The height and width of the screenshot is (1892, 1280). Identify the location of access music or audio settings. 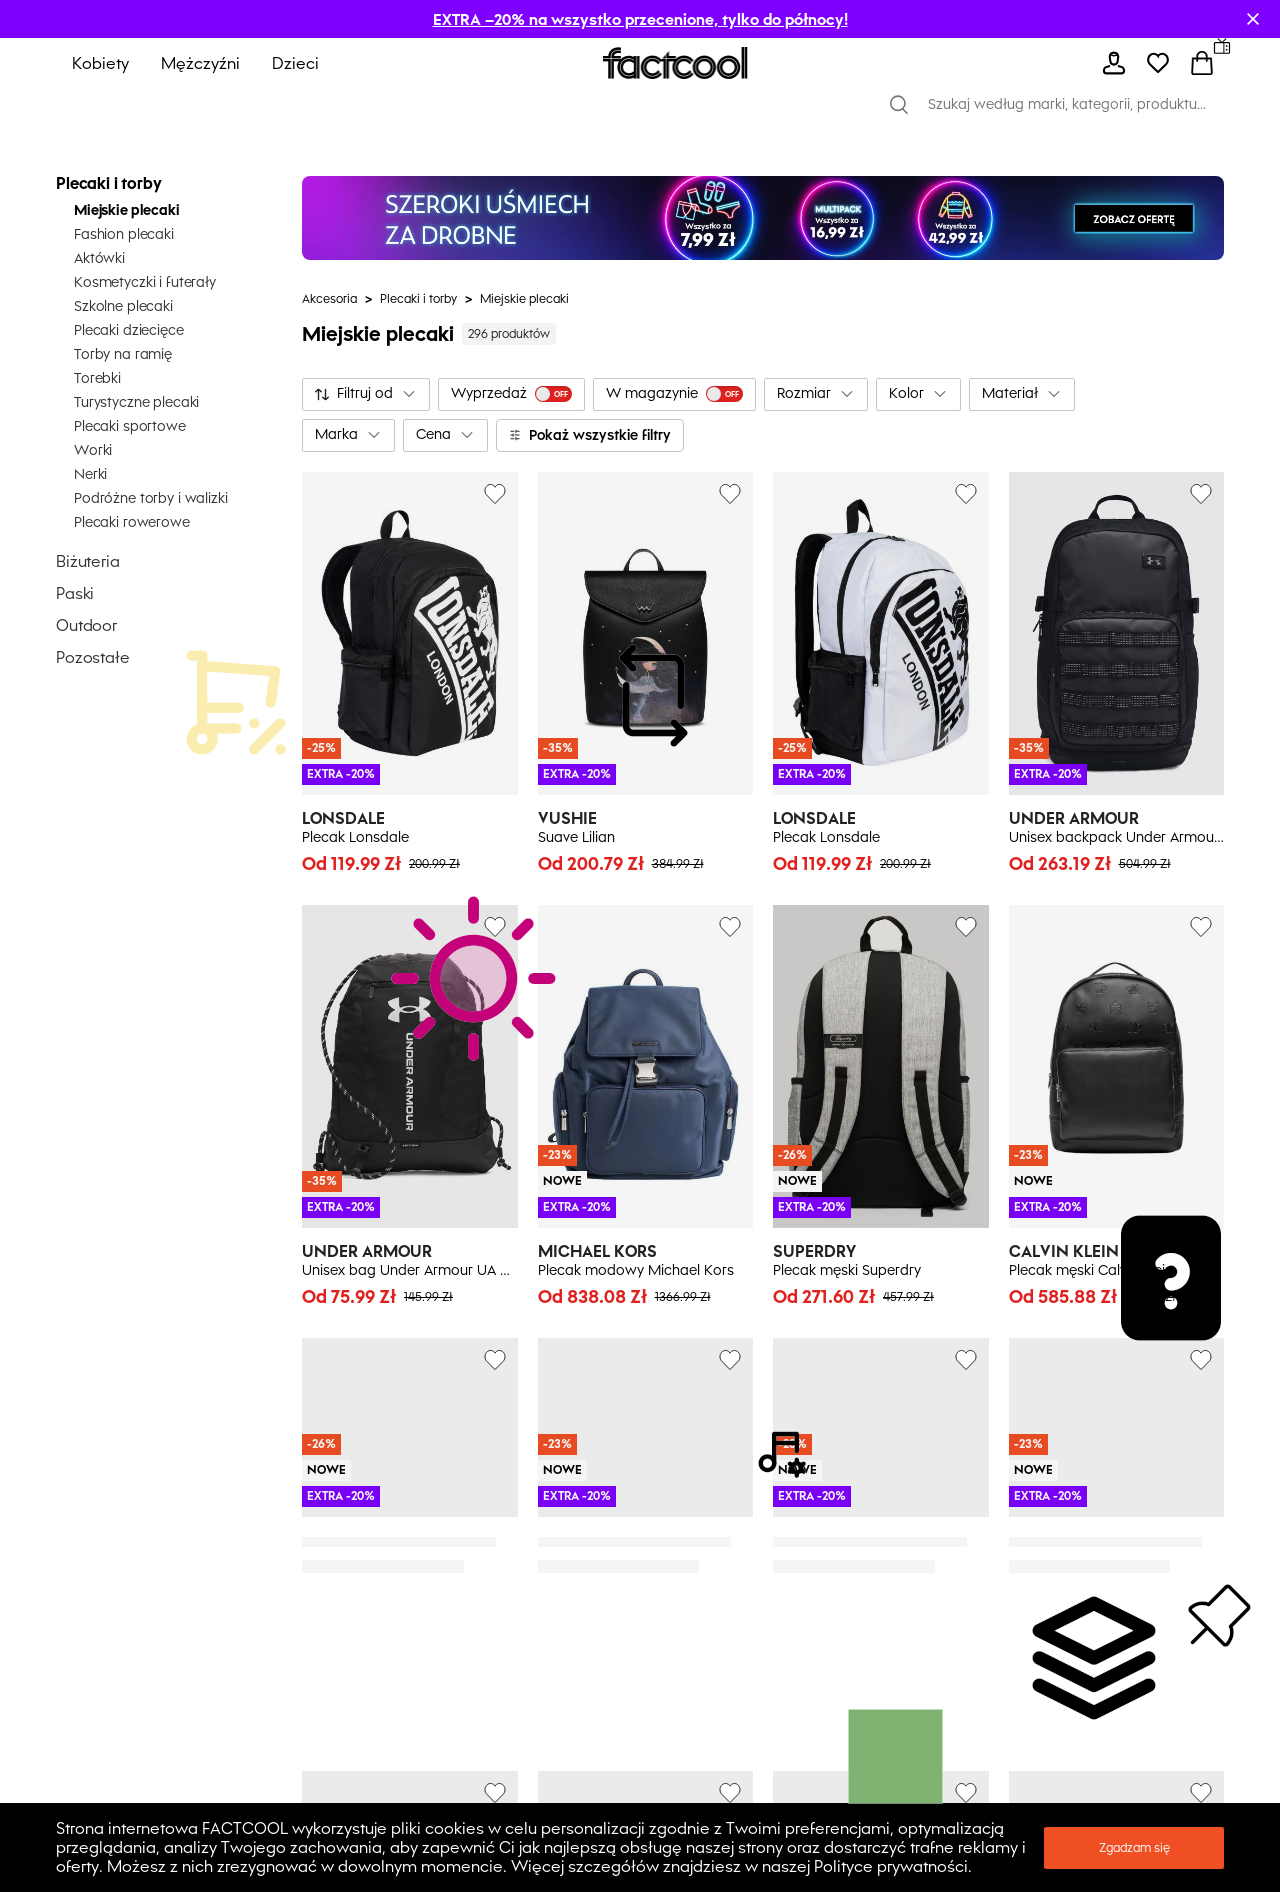
(781, 1452).